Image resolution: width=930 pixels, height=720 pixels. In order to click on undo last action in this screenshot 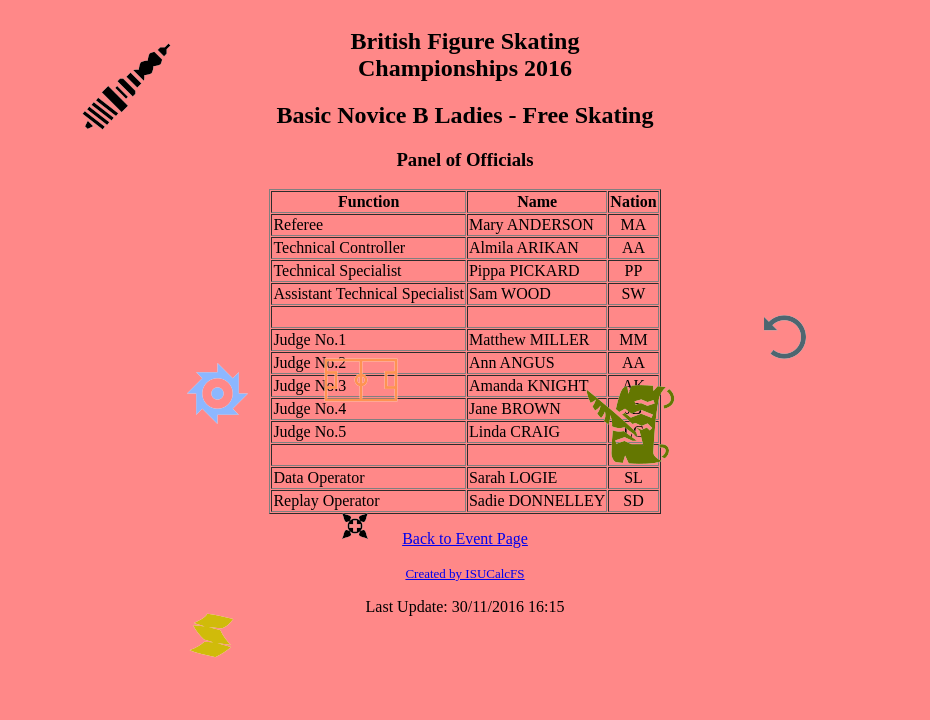, I will do `click(785, 337)`.